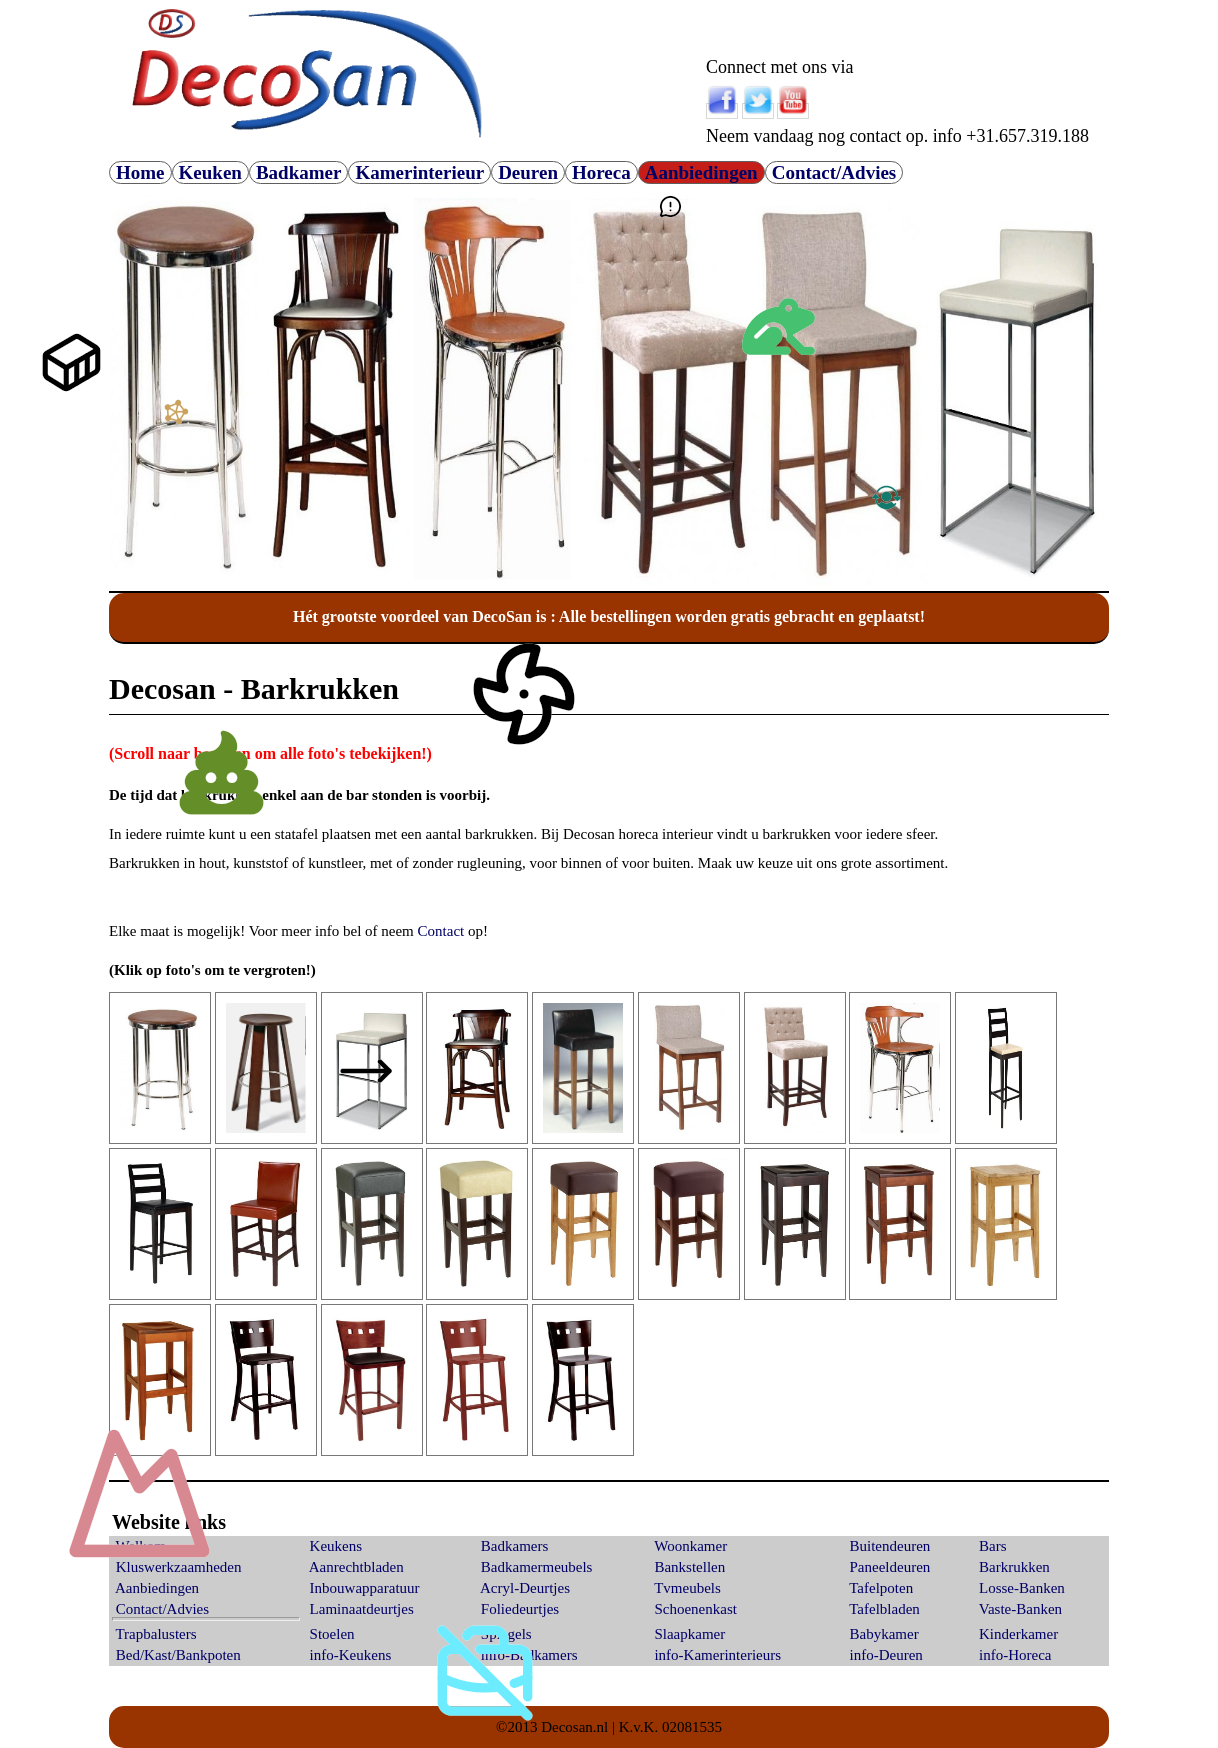 This screenshot has height=1748, width=1218. I want to click on connect to the fediverse network, so click(176, 412).